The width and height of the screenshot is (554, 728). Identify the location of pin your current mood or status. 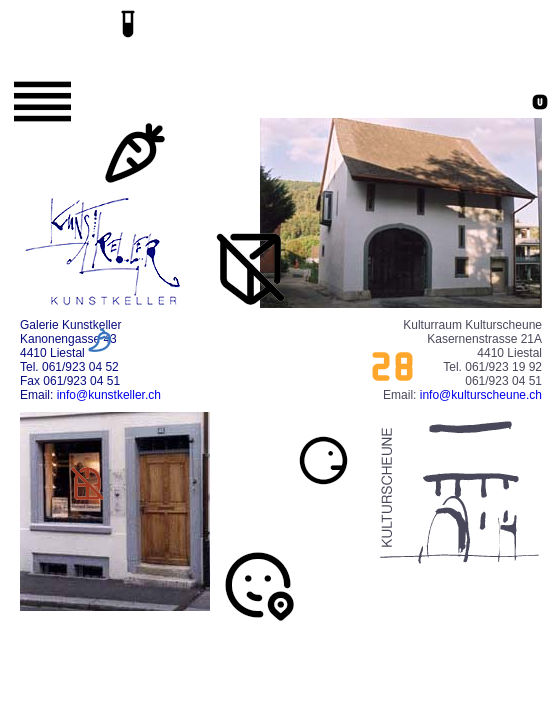
(258, 585).